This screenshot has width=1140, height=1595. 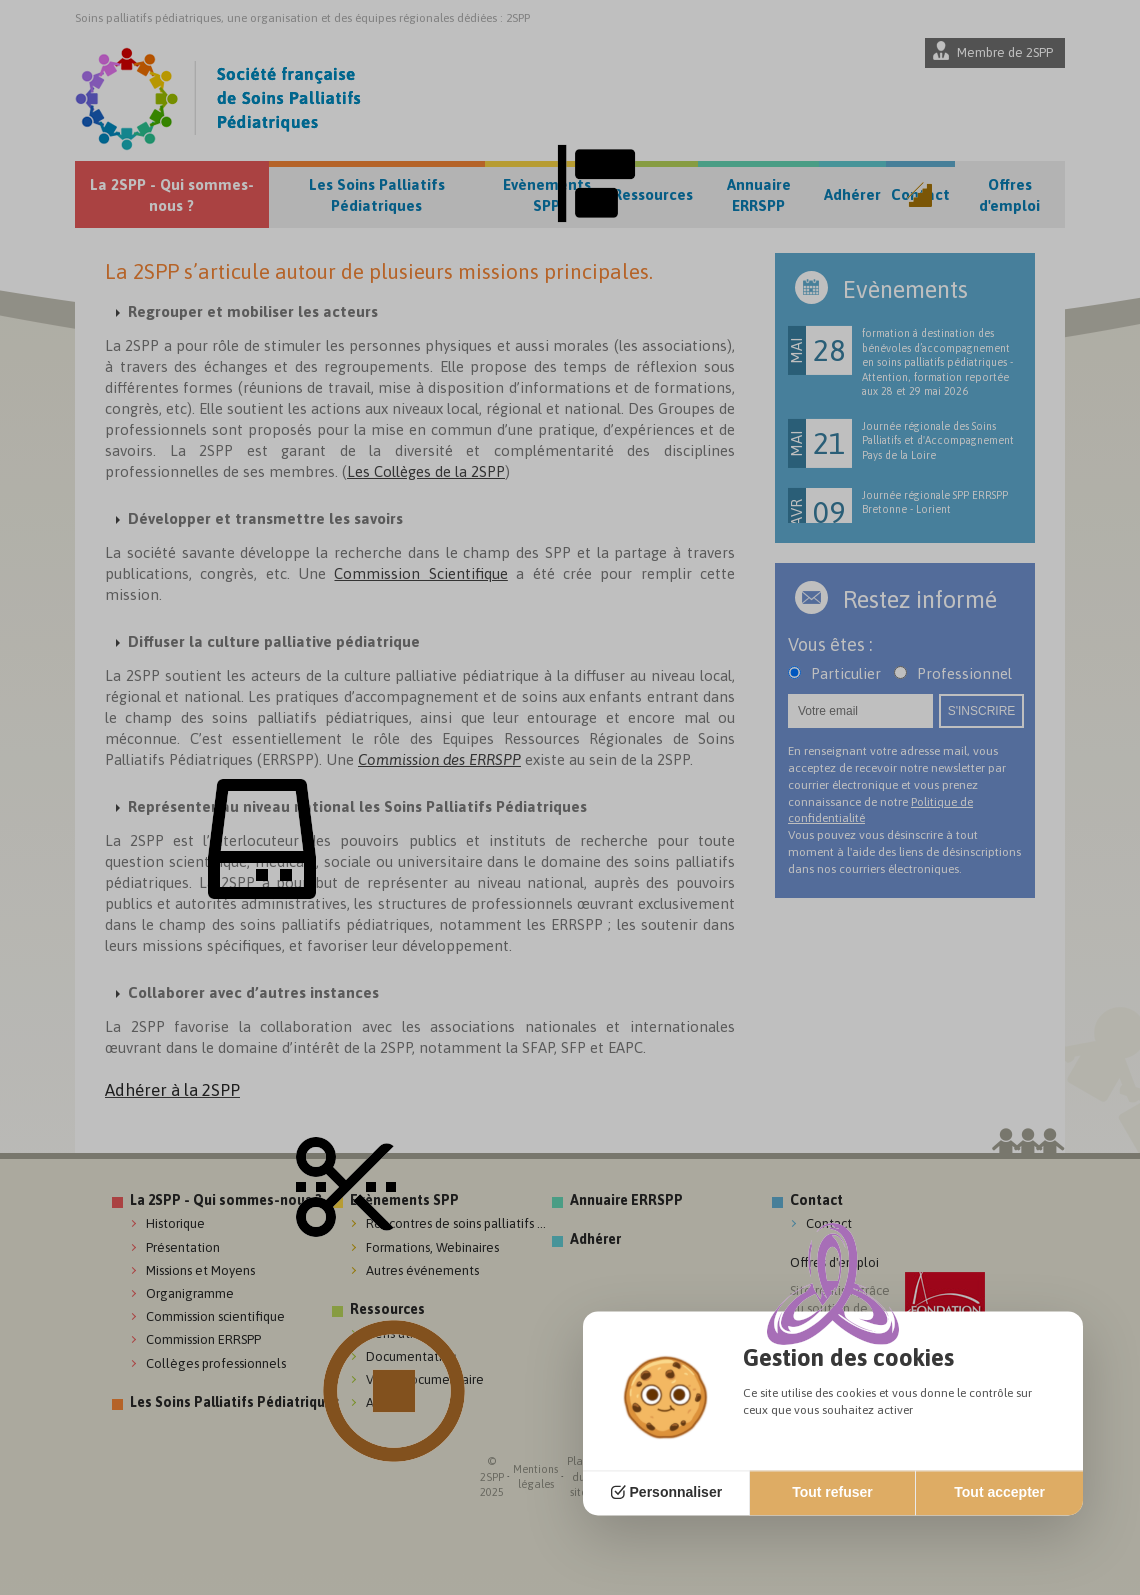 I want to click on stop media playback, so click(x=394, y=1391).